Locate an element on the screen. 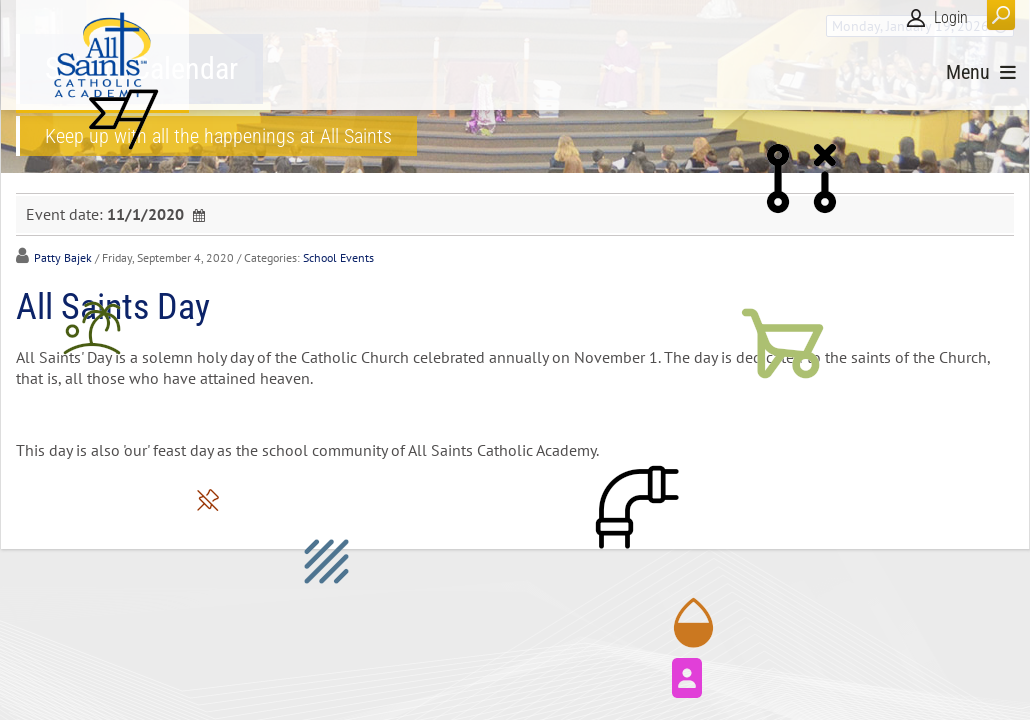  represents plumbing or pipeline functionality is located at coordinates (634, 504).